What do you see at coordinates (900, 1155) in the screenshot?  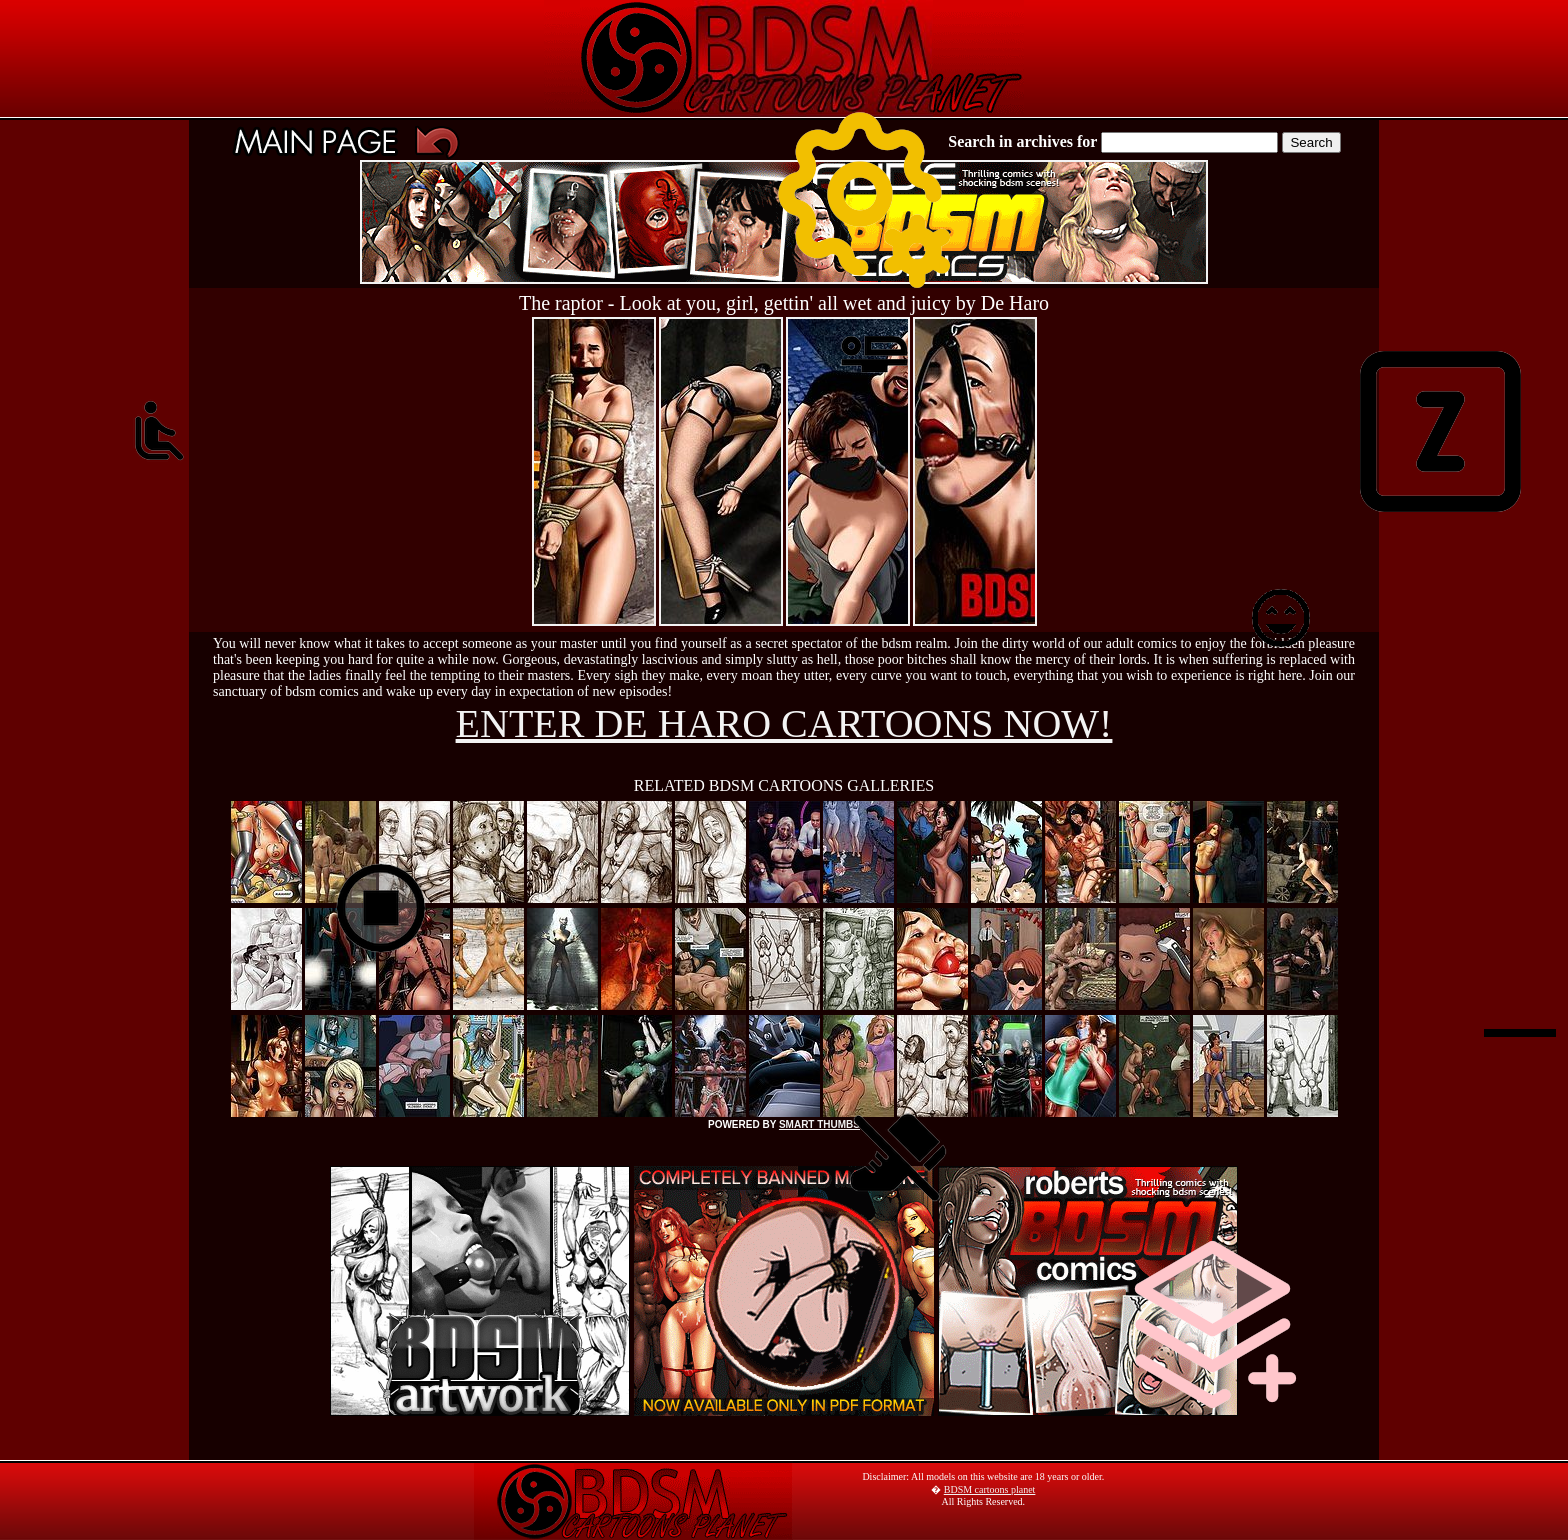 I see `indicates area where stepping is prohibited` at bounding box center [900, 1155].